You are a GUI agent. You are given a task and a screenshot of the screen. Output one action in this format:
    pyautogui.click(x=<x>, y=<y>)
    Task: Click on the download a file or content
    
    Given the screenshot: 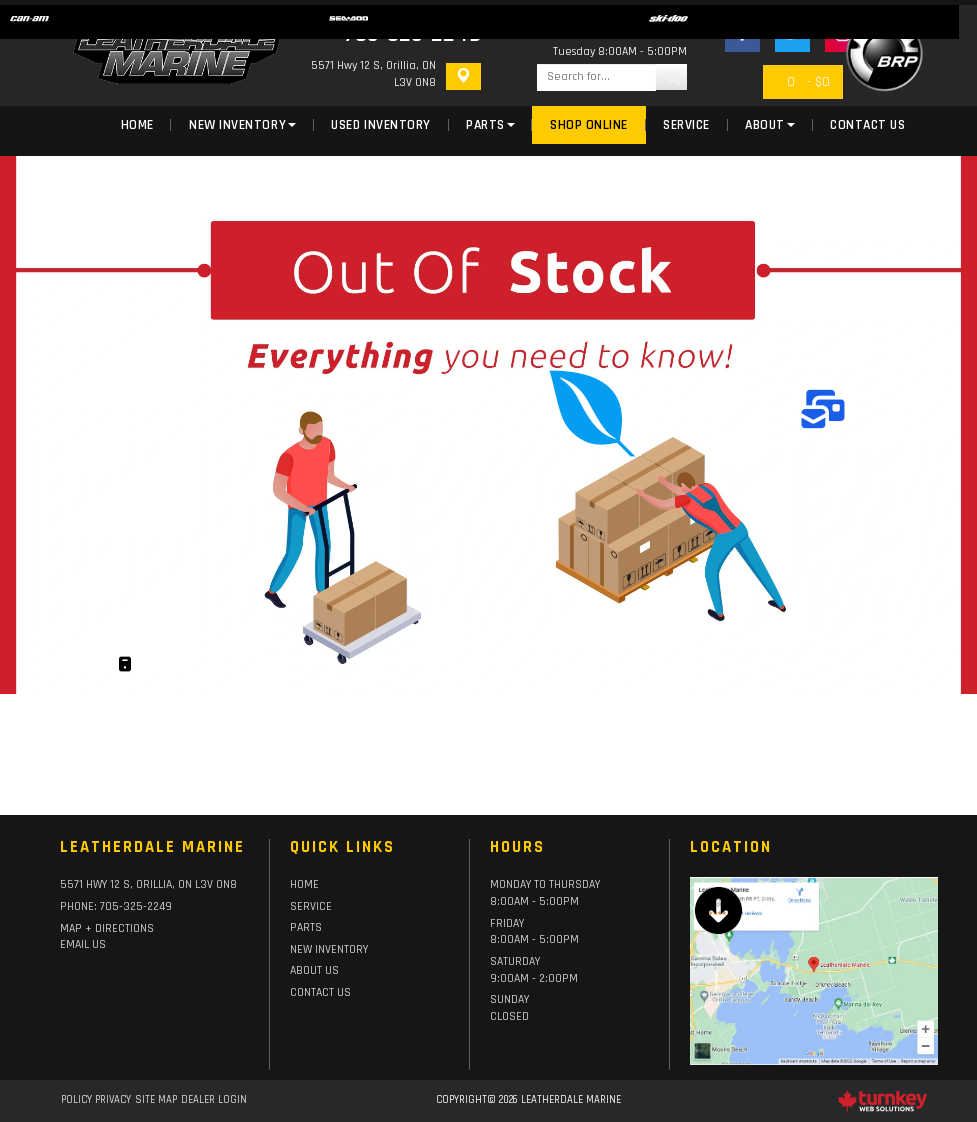 What is the action you would take?
    pyautogui.click(x=718, y=910)
    